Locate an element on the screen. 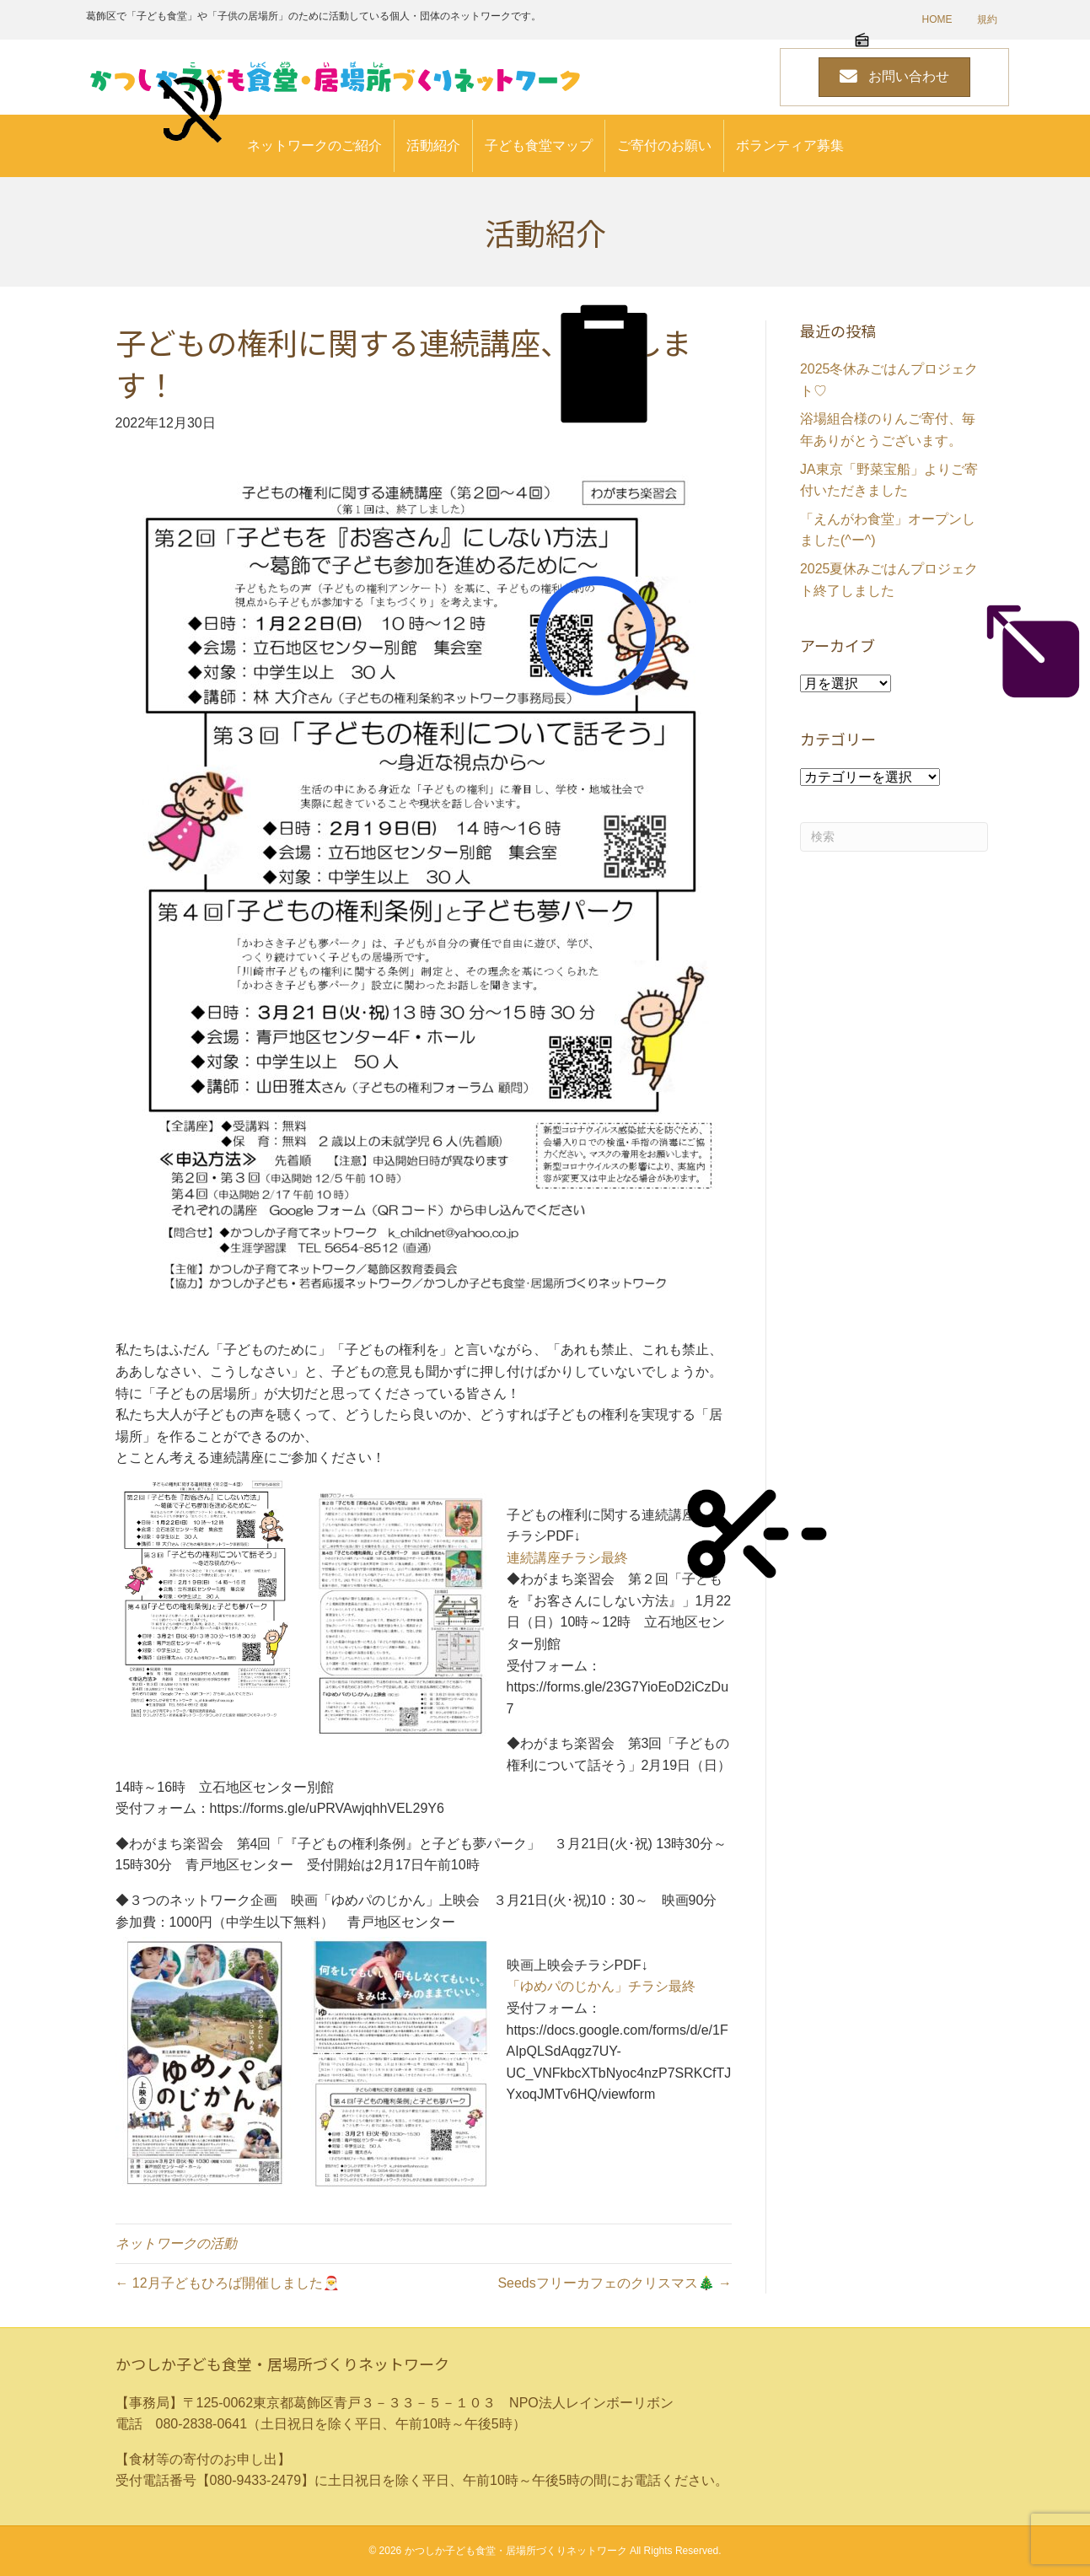 This screenshot has height=2576, width=1090. open link in new window is located at coordinates (1033, 651).